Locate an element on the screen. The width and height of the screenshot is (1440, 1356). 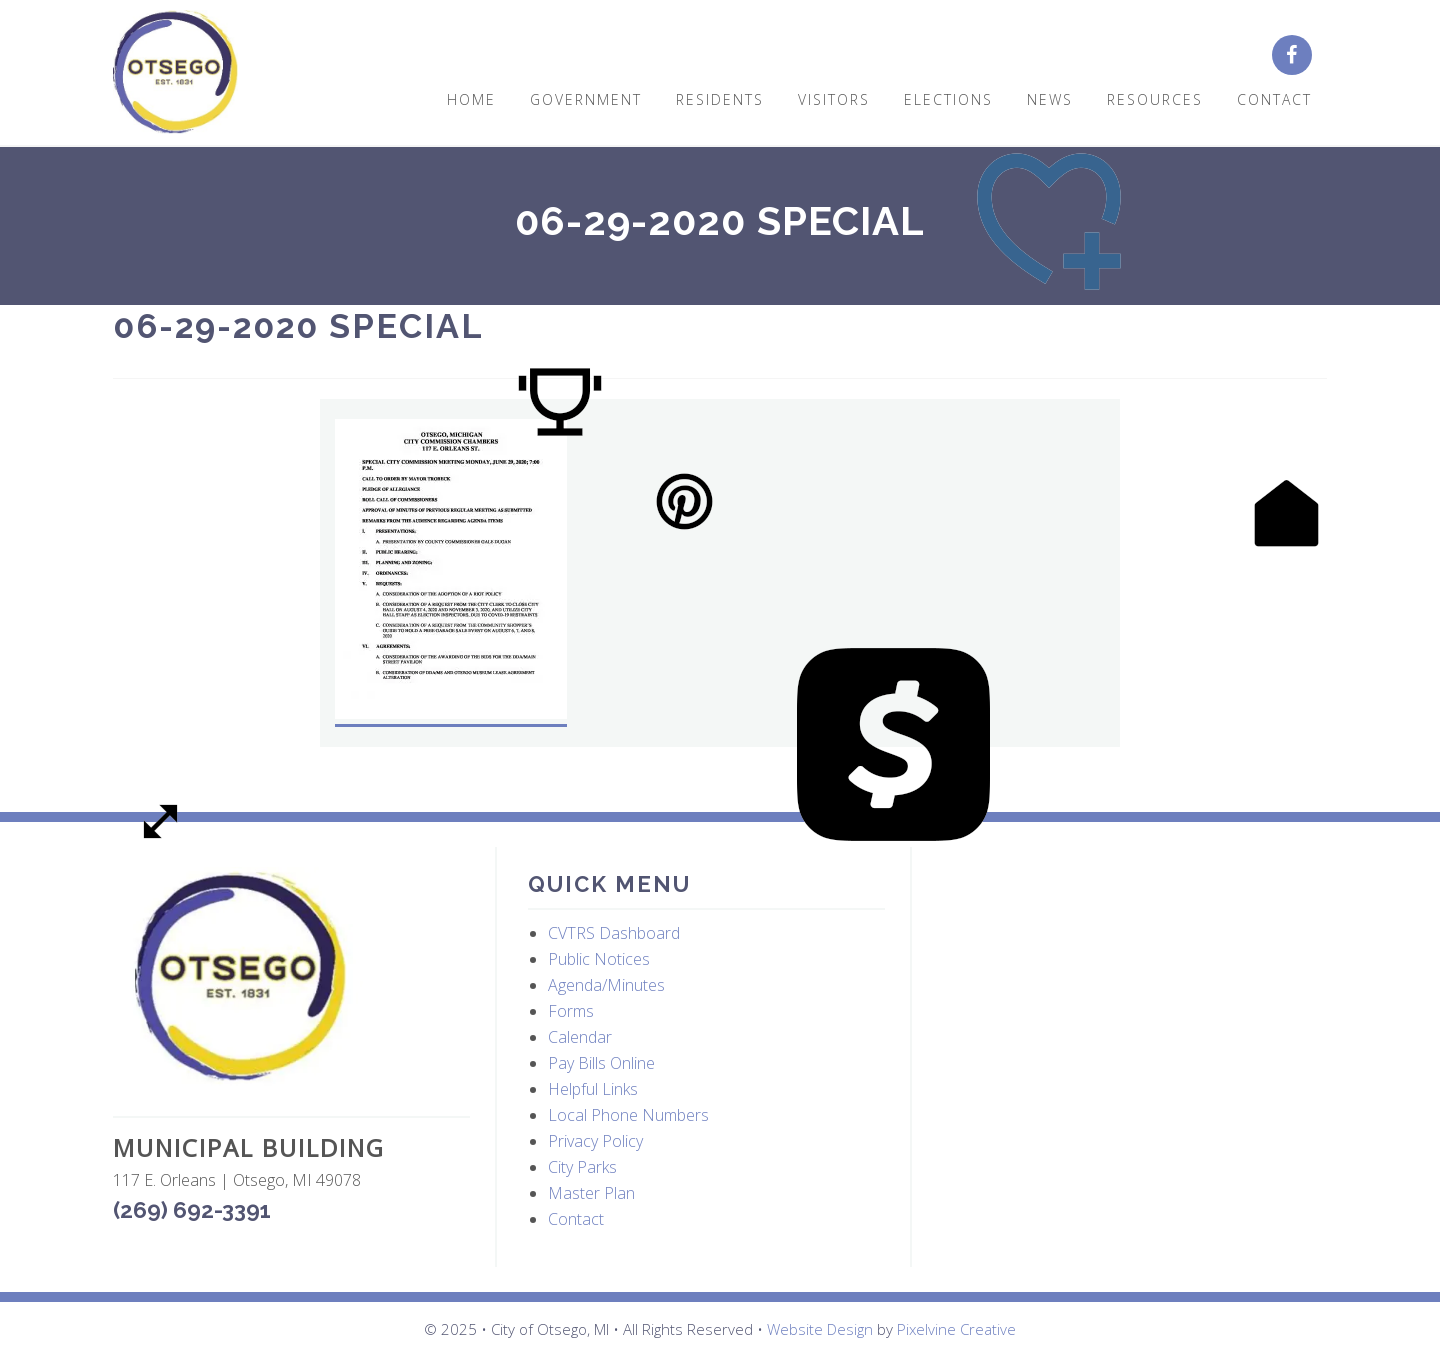
expand content to fullscreen is located at coordinates (160, 821).